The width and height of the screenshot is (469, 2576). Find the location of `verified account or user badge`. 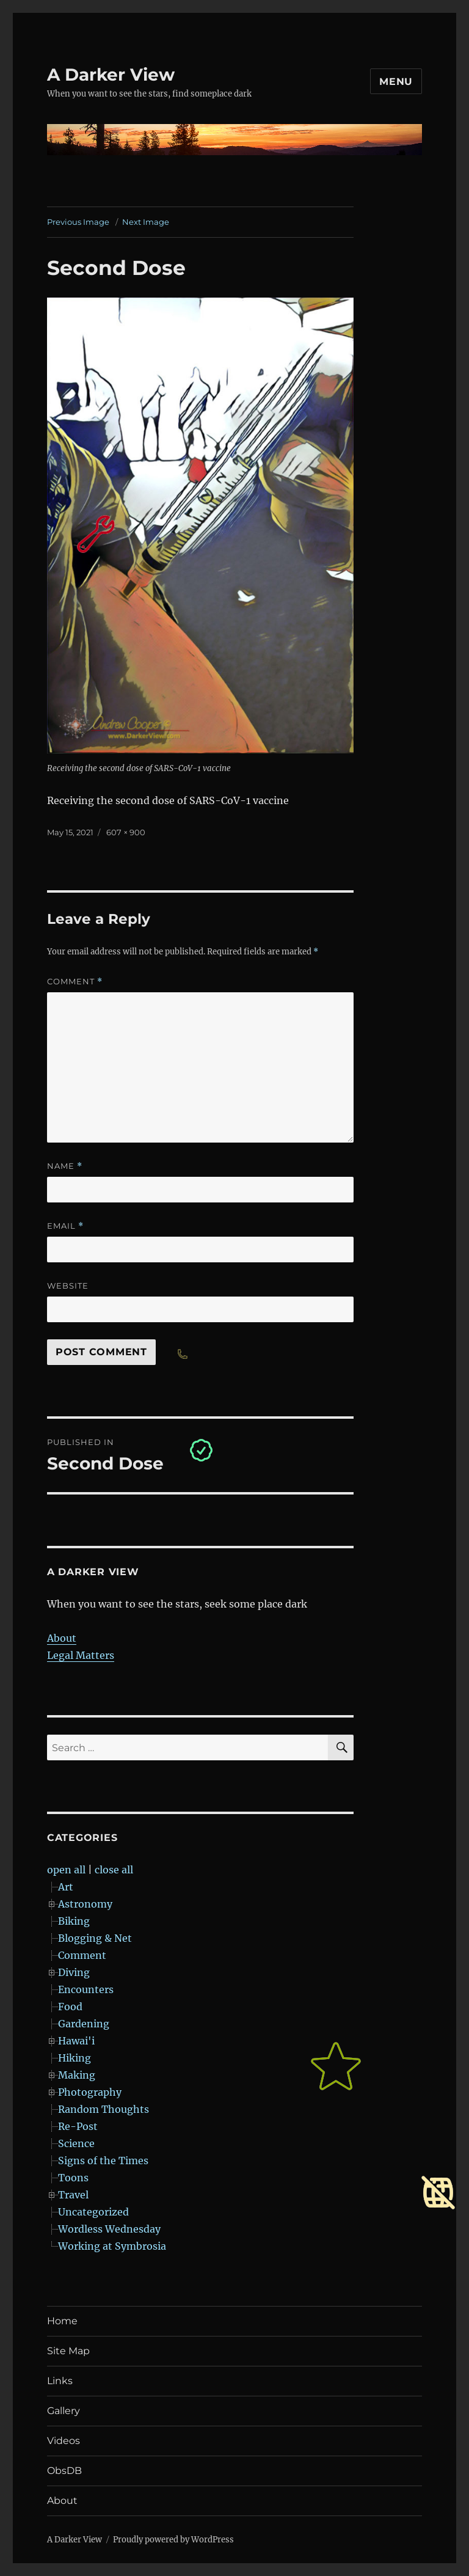

verified account or user badge is located at coordinates (201, 1450).